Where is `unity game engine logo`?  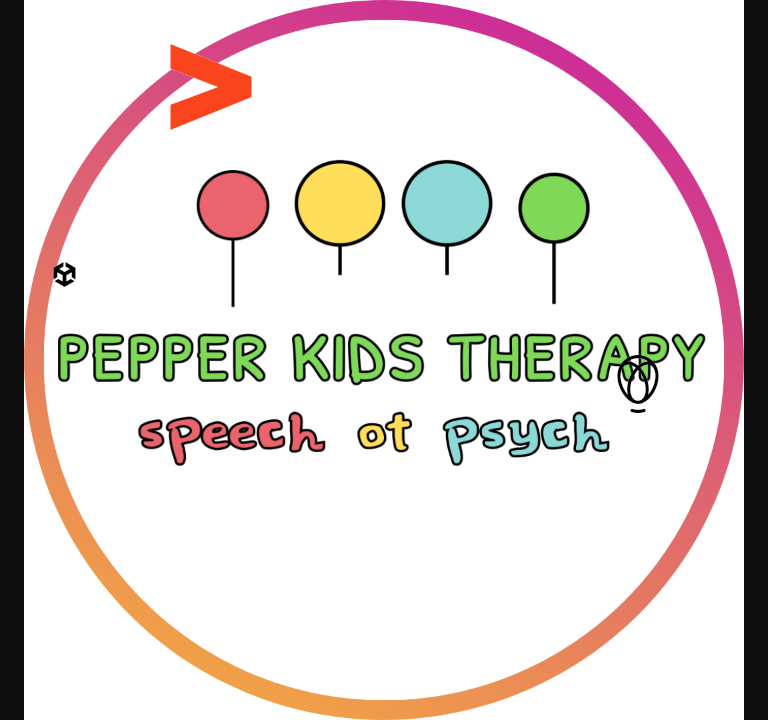 unity game engine logo is located at coordinates (64, 274).